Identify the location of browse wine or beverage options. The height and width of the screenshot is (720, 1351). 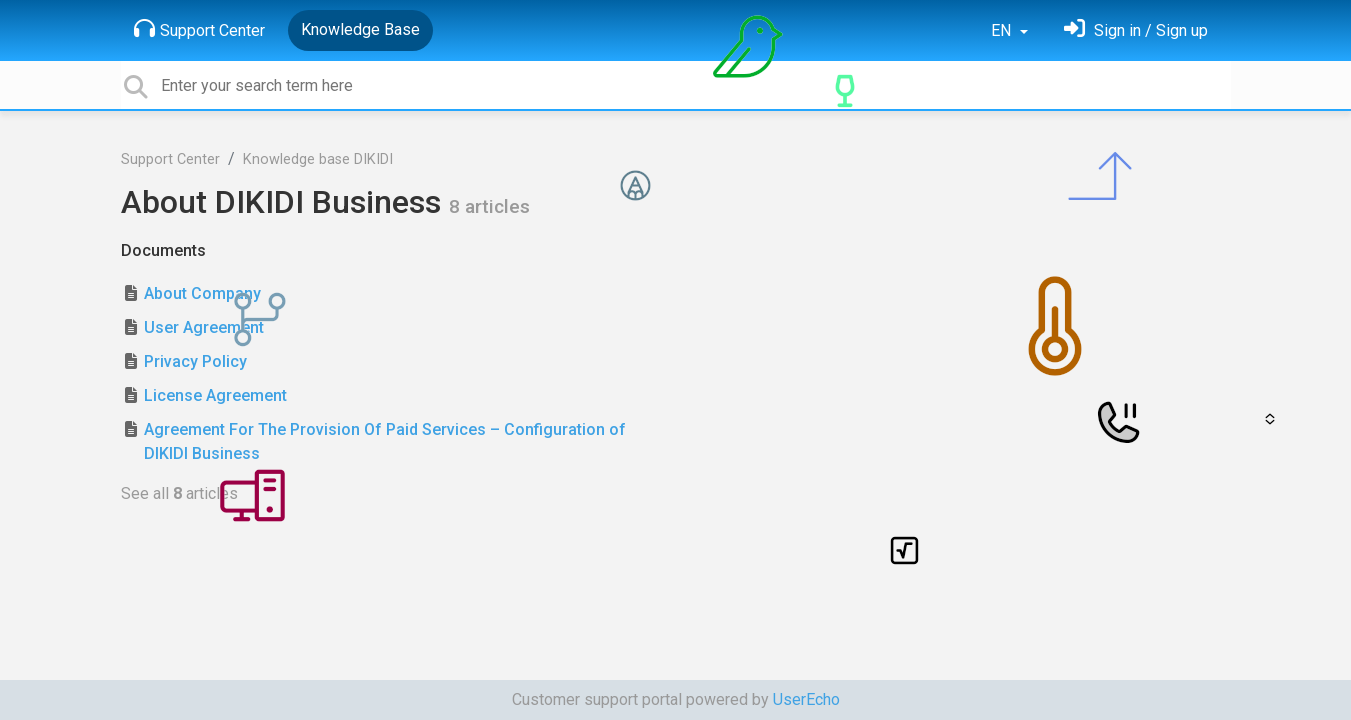
(845, 90).